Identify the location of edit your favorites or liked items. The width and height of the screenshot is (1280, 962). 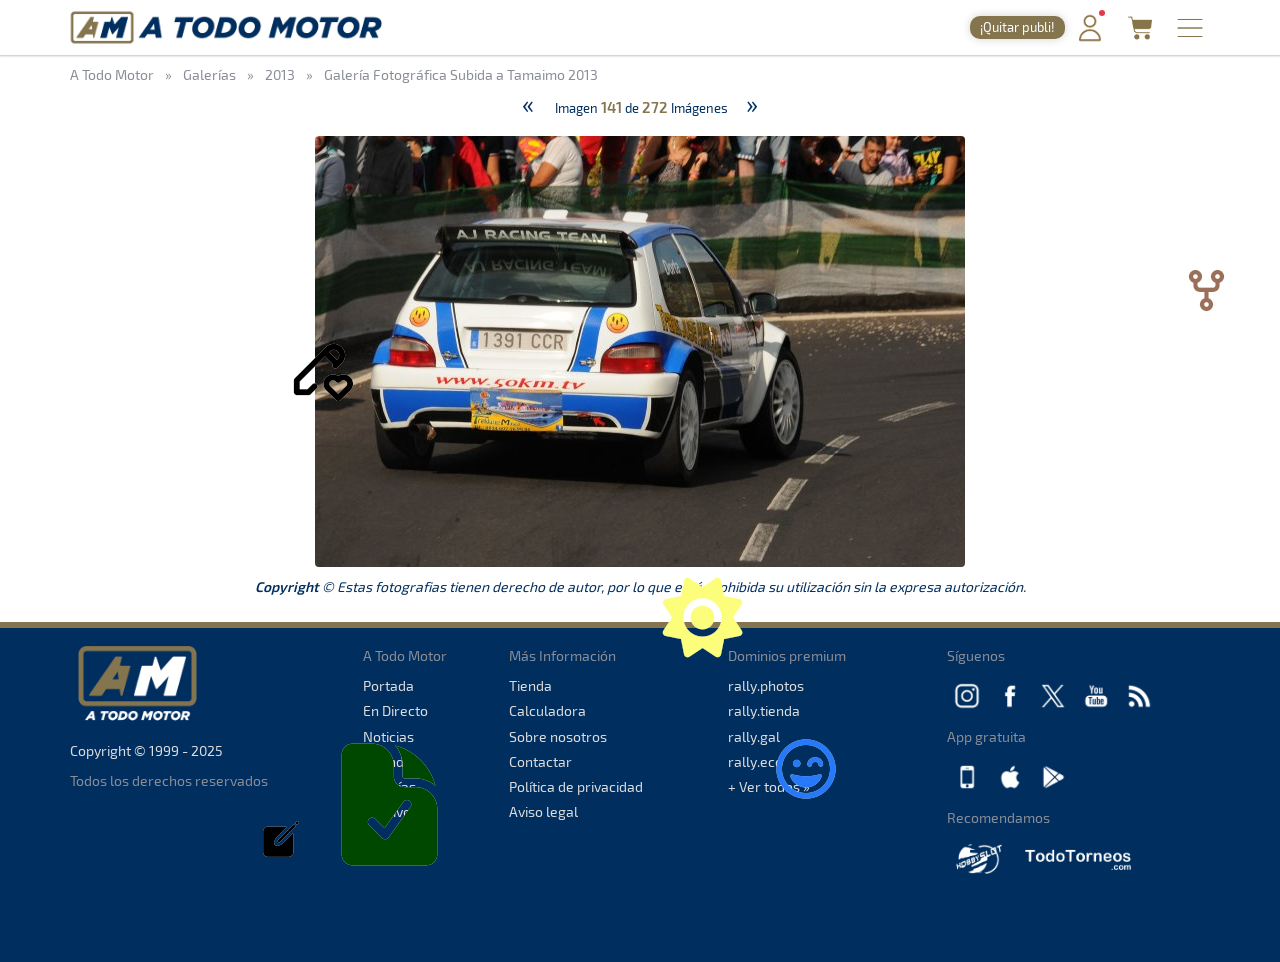
(320, 368).